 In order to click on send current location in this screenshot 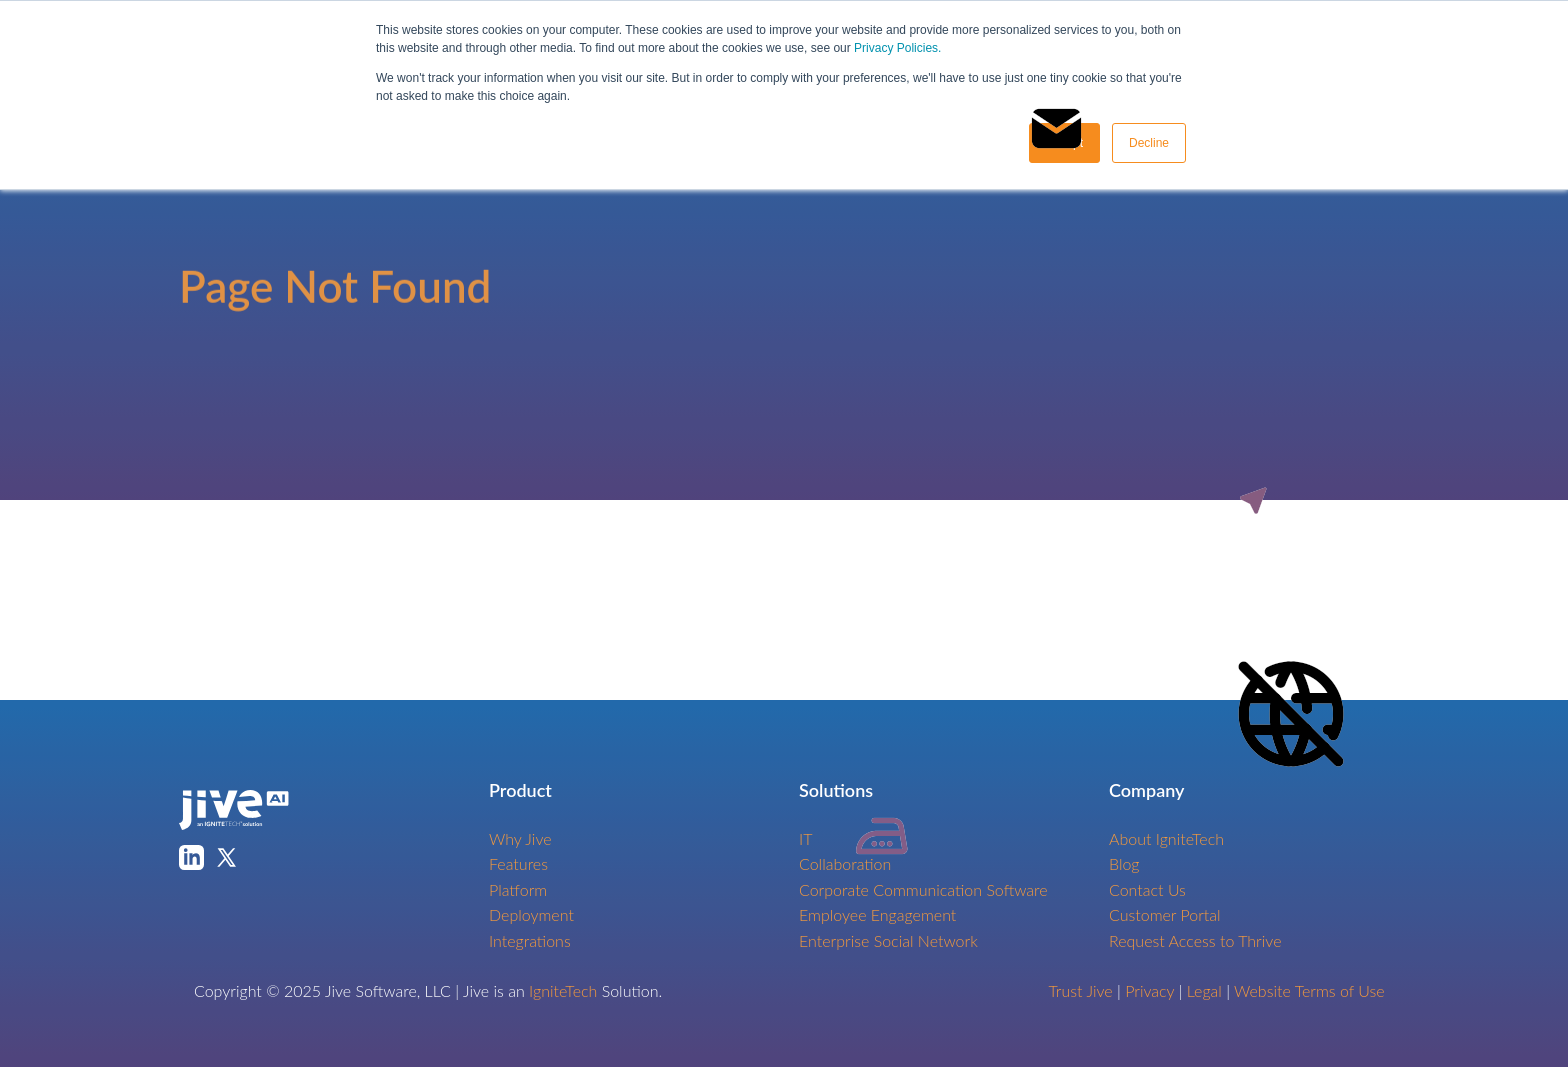, I will do `click(1253, 500)`.